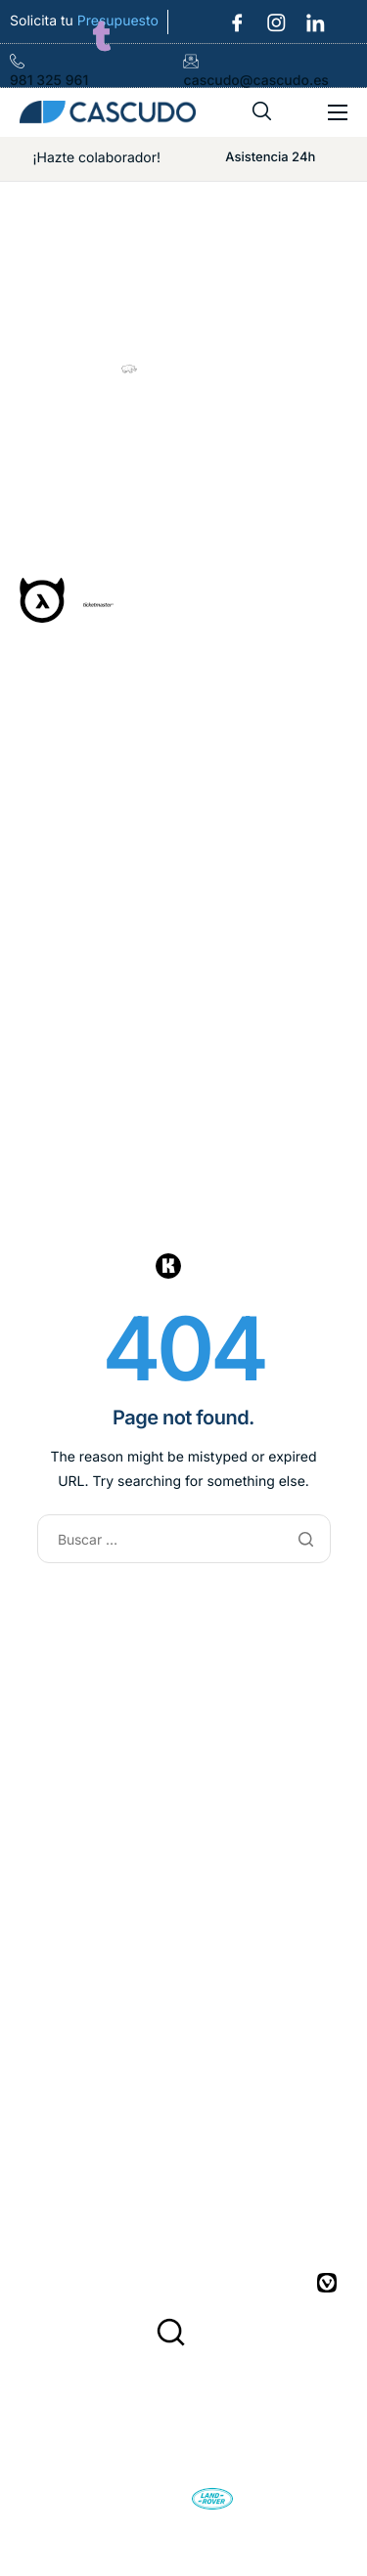 This screenshot has height=2576, width=367. Describe the element at coordinates (168, 1266) in the screenshot. I see `konva javascript library logo` at that location.